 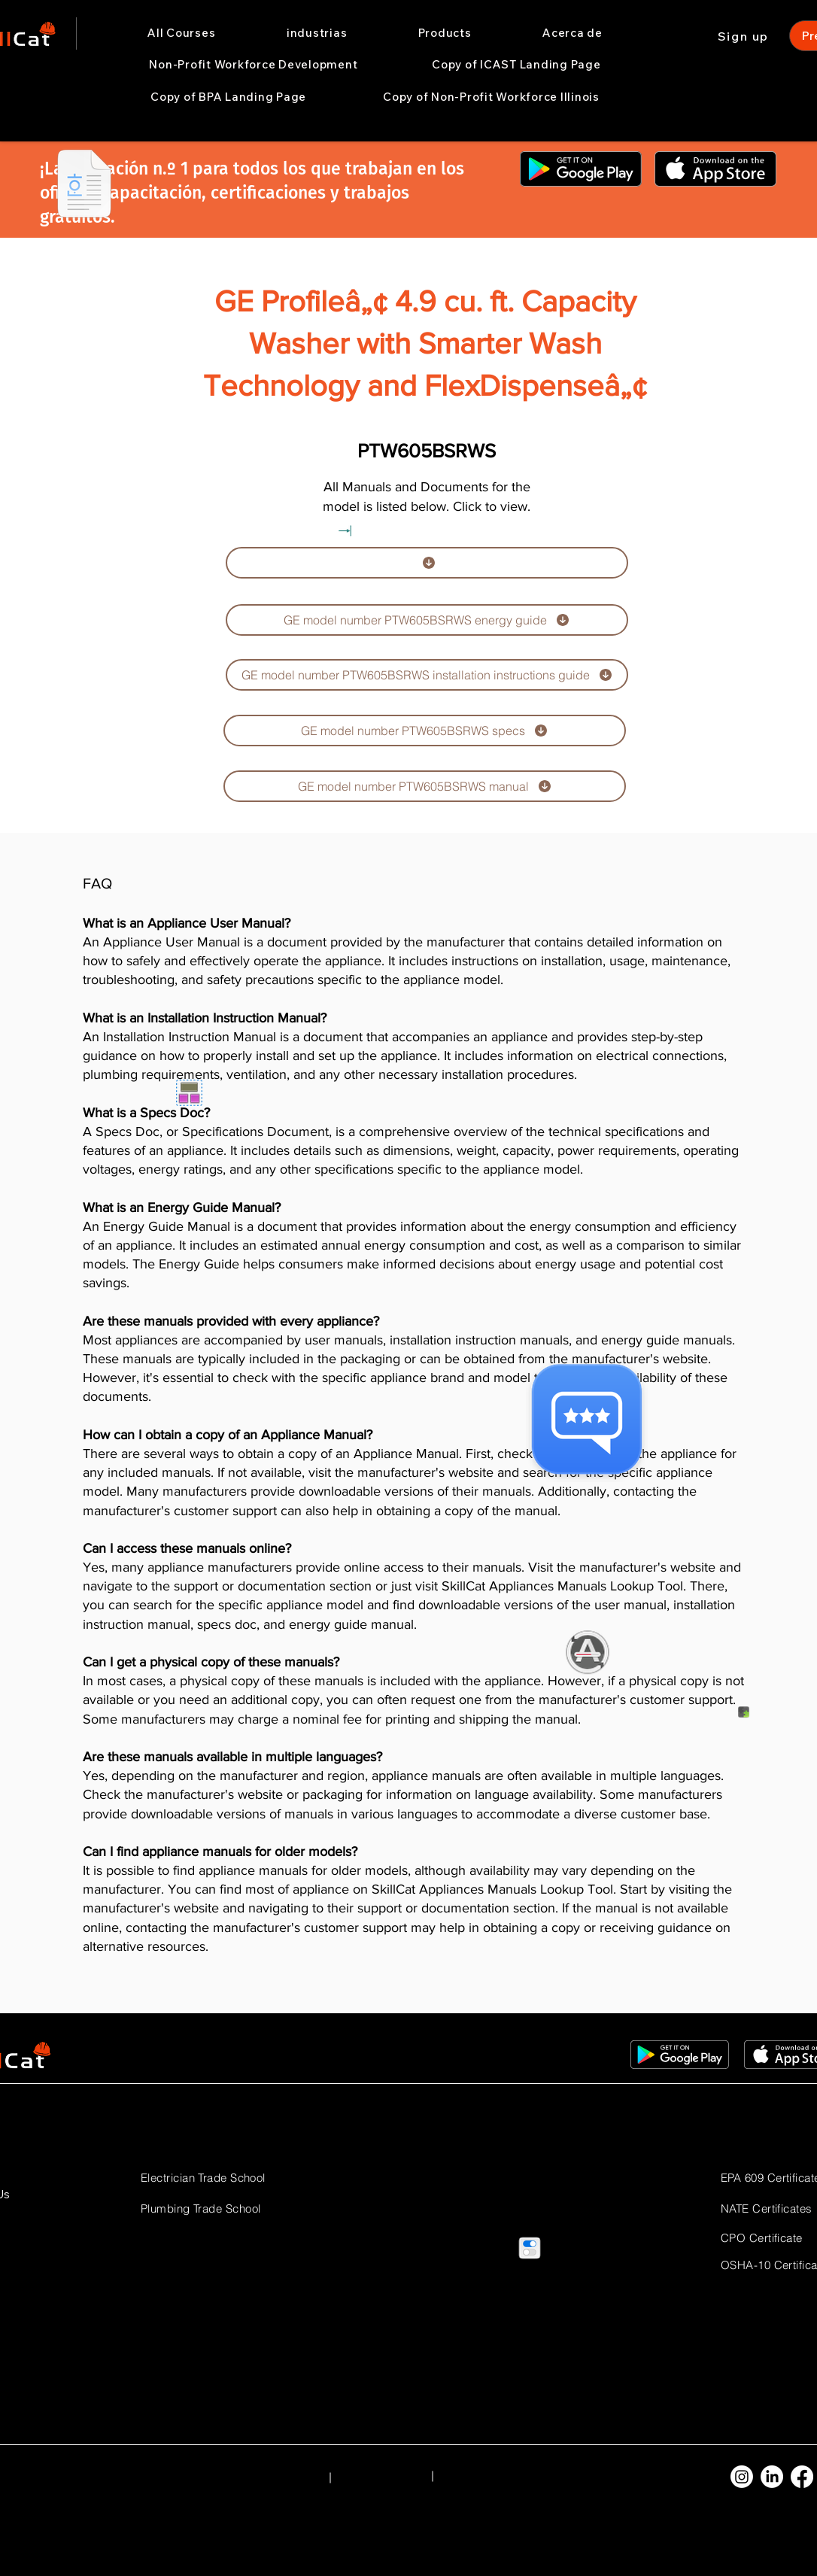 What do you see at coordinates (743, 1712) in the screenshot?
I see `open extension manager app` at bounding box center [743, 1712].